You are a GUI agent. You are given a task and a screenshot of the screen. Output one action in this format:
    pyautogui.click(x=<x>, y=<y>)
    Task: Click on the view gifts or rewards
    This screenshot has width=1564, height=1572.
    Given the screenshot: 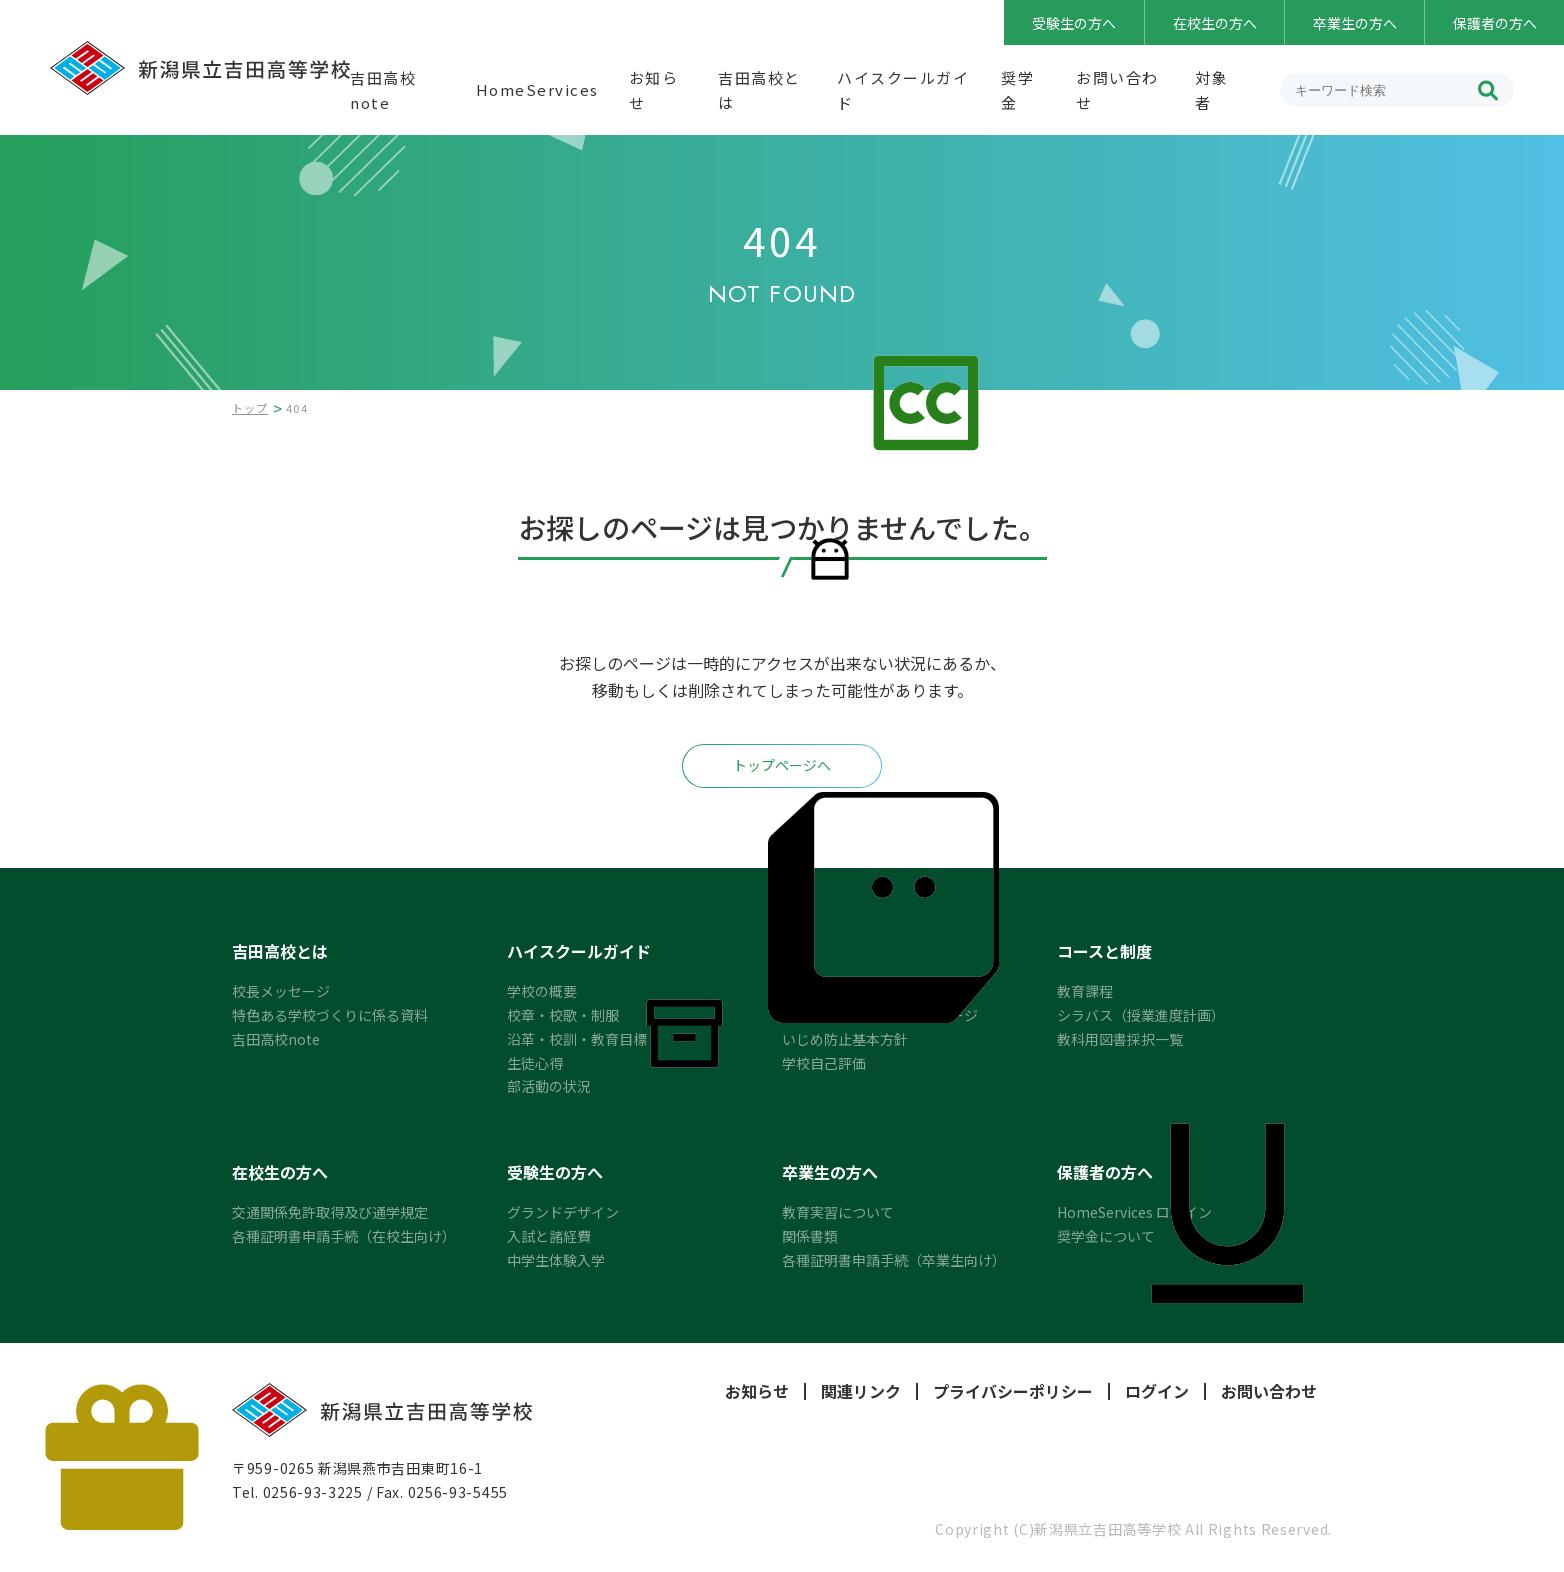 What is the action you would take?
    pyautogui.click(x=122, y=1461)
    